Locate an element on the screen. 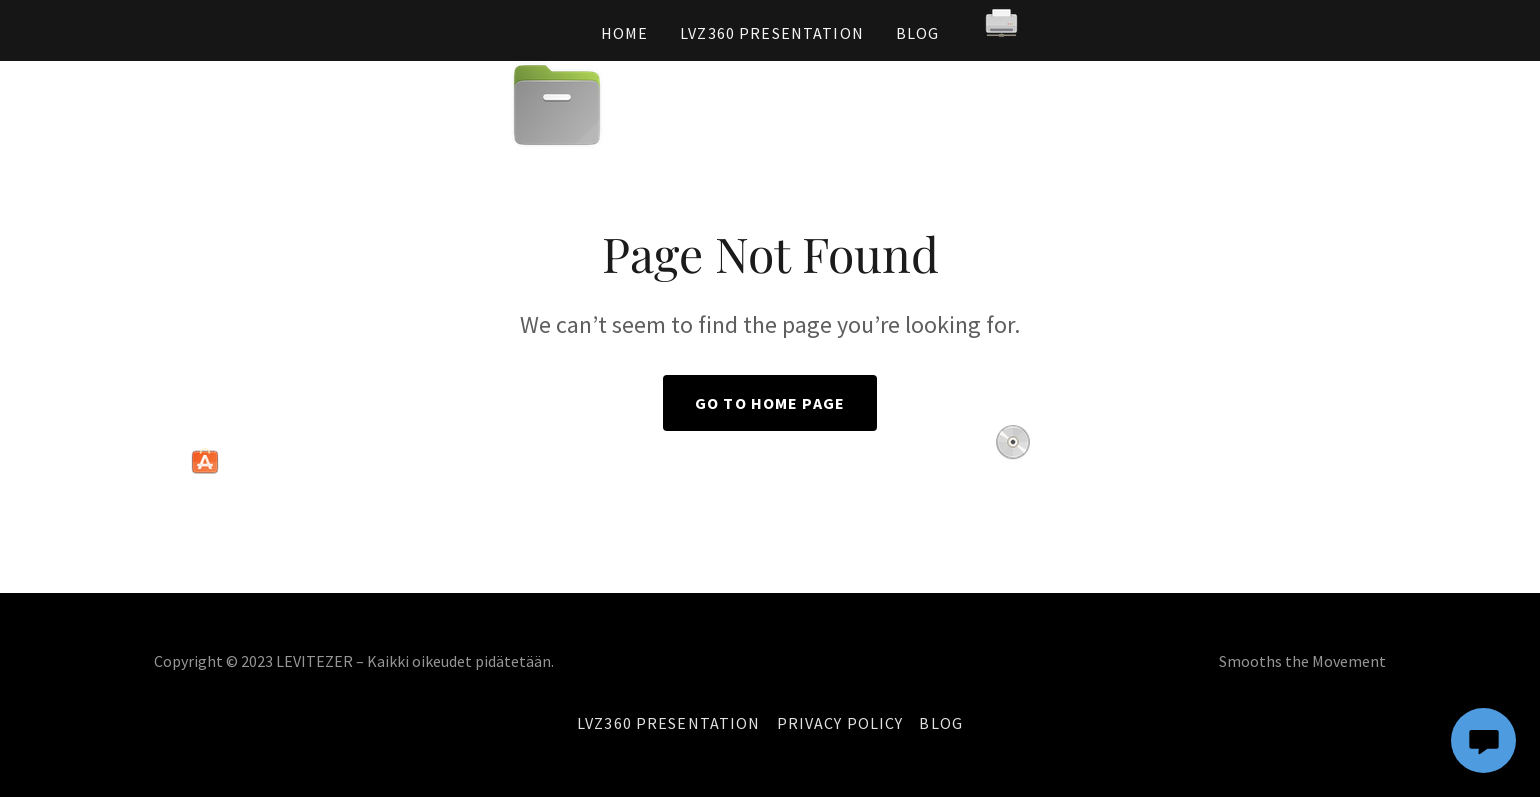 Image resolution: width=1540 pixels, height=797 pixels. open the file manager application is located at coordinates (557, 105).